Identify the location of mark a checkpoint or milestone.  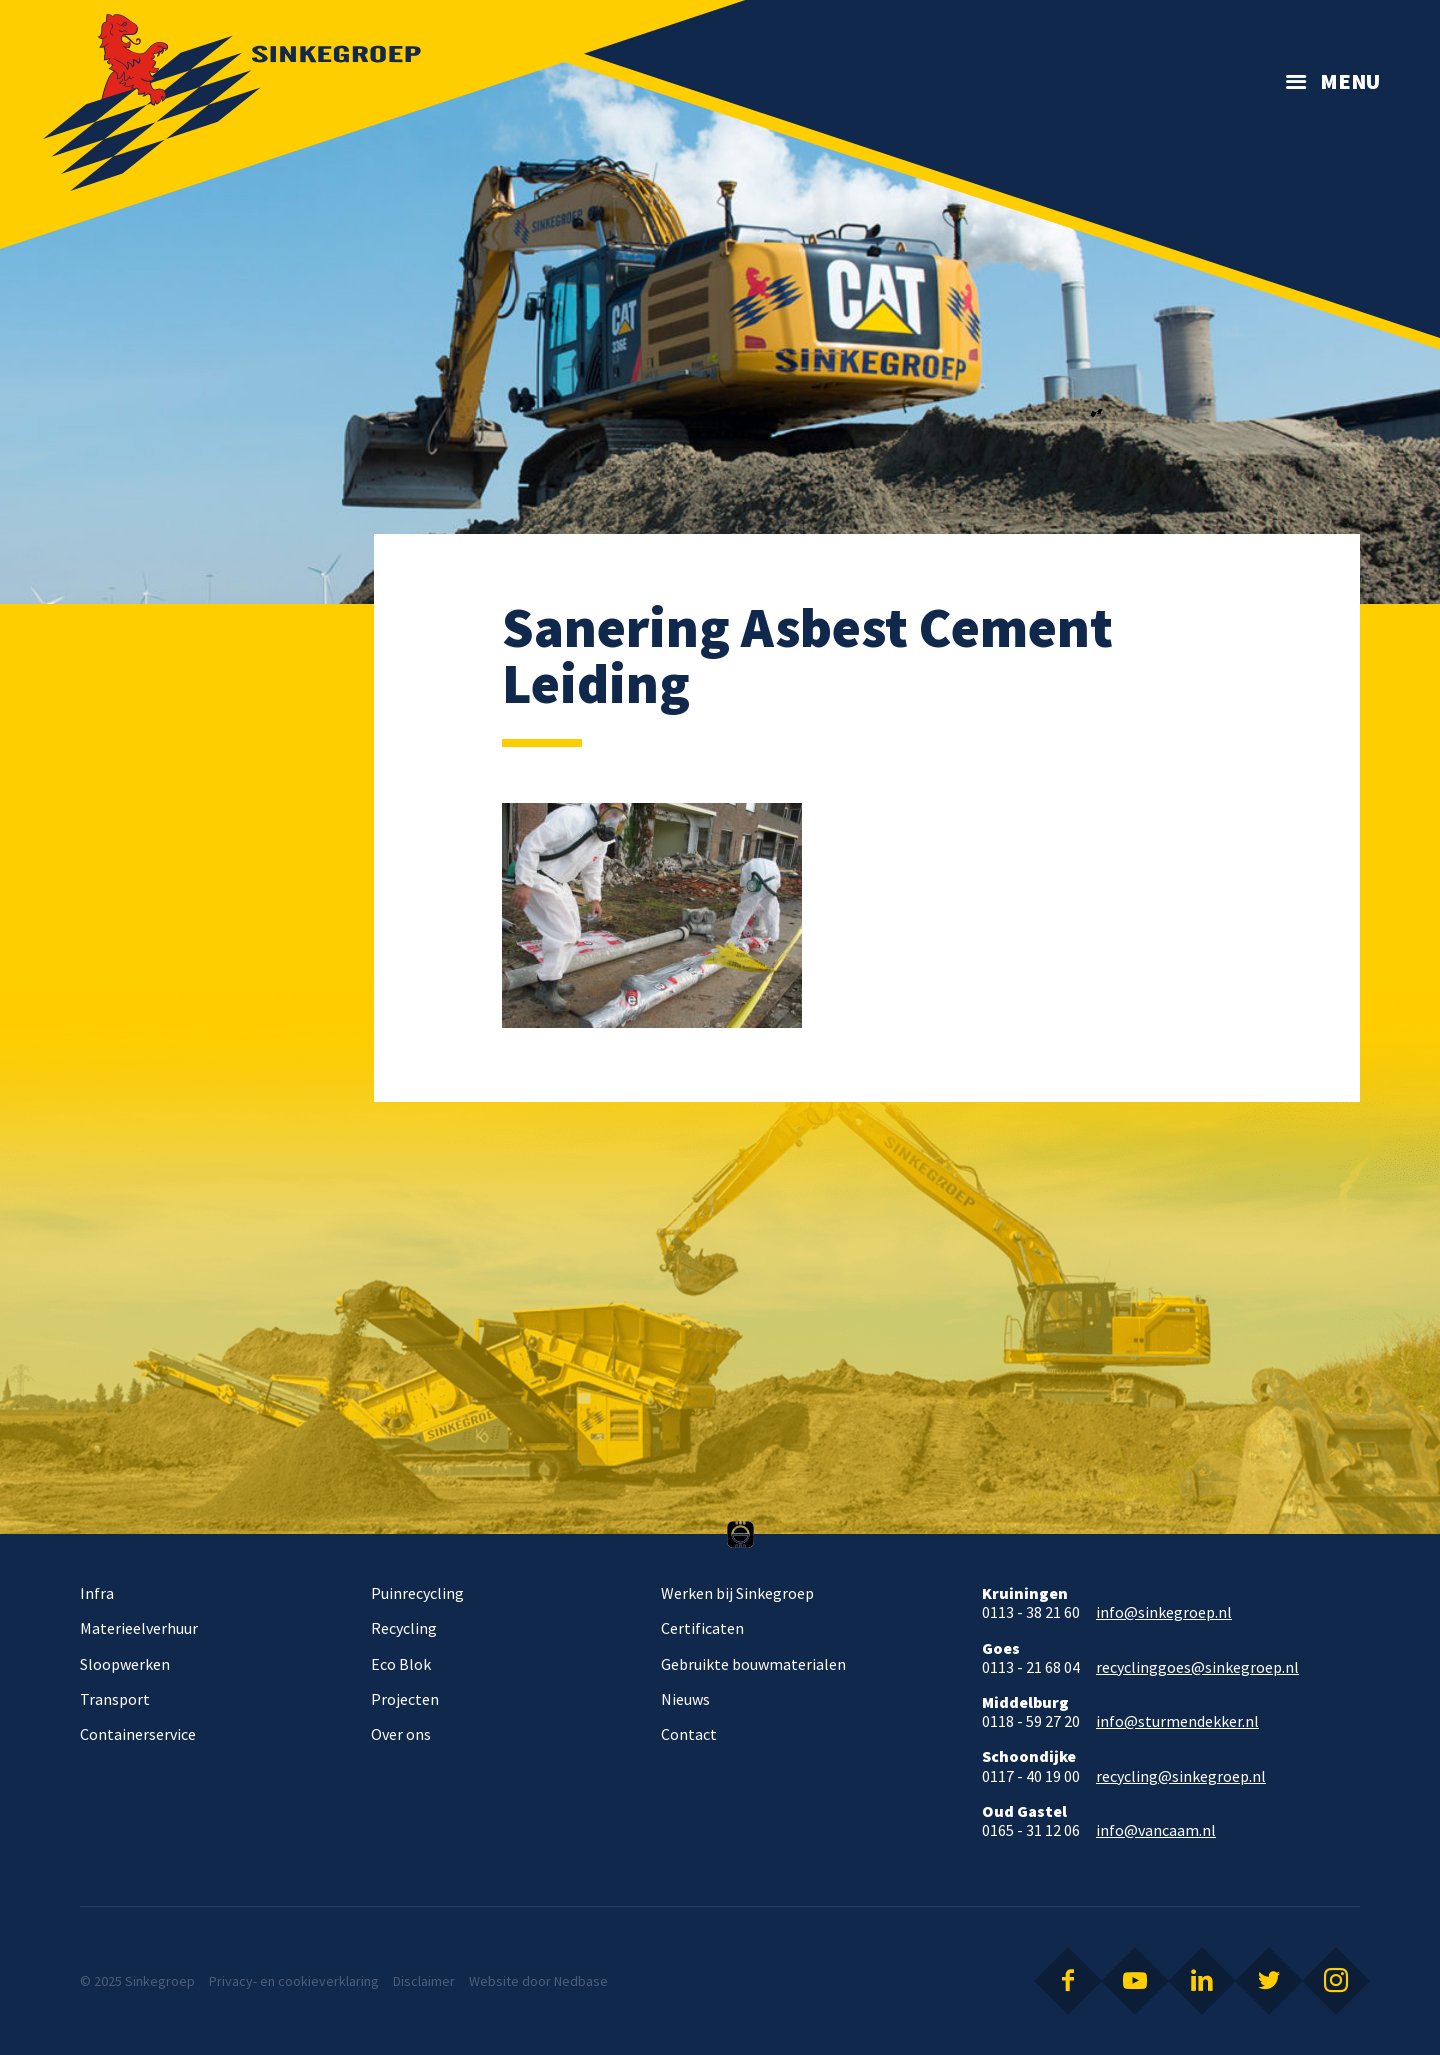
(1097, 416).